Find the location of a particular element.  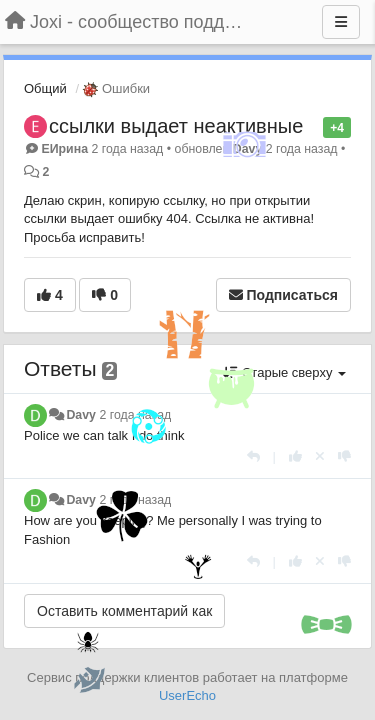

access forest or nature-themed game area is located at coordinates (184, 334).